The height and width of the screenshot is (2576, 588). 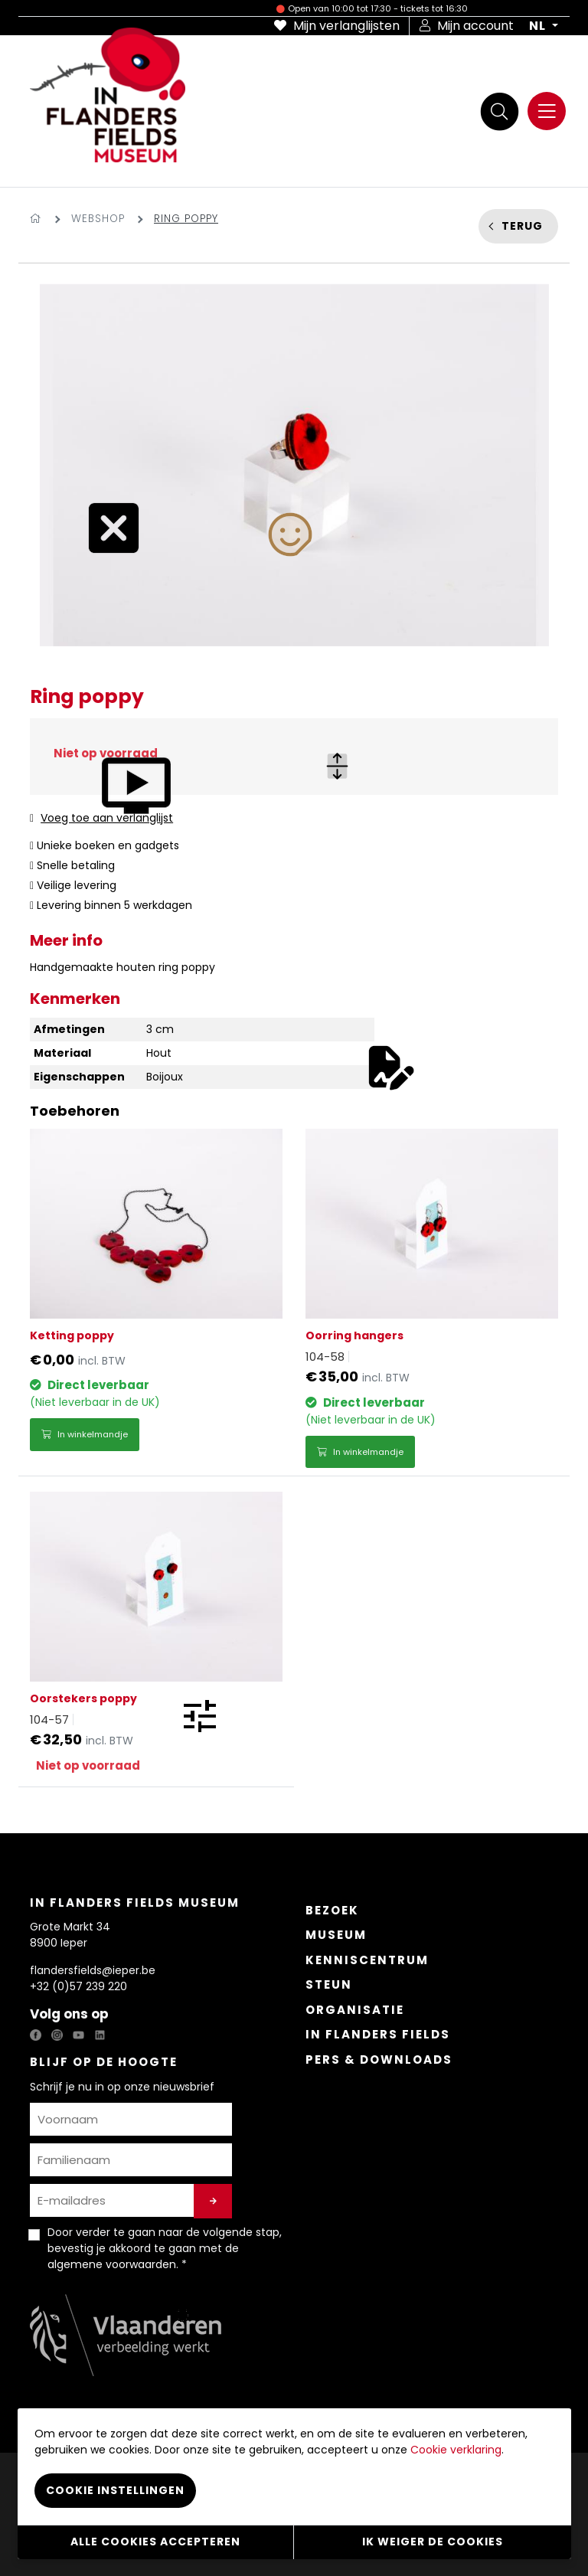 What do you see at coordinates (390, 1067) in the screenshot?
I see `sign a document` at bounding box center [390, 1067].